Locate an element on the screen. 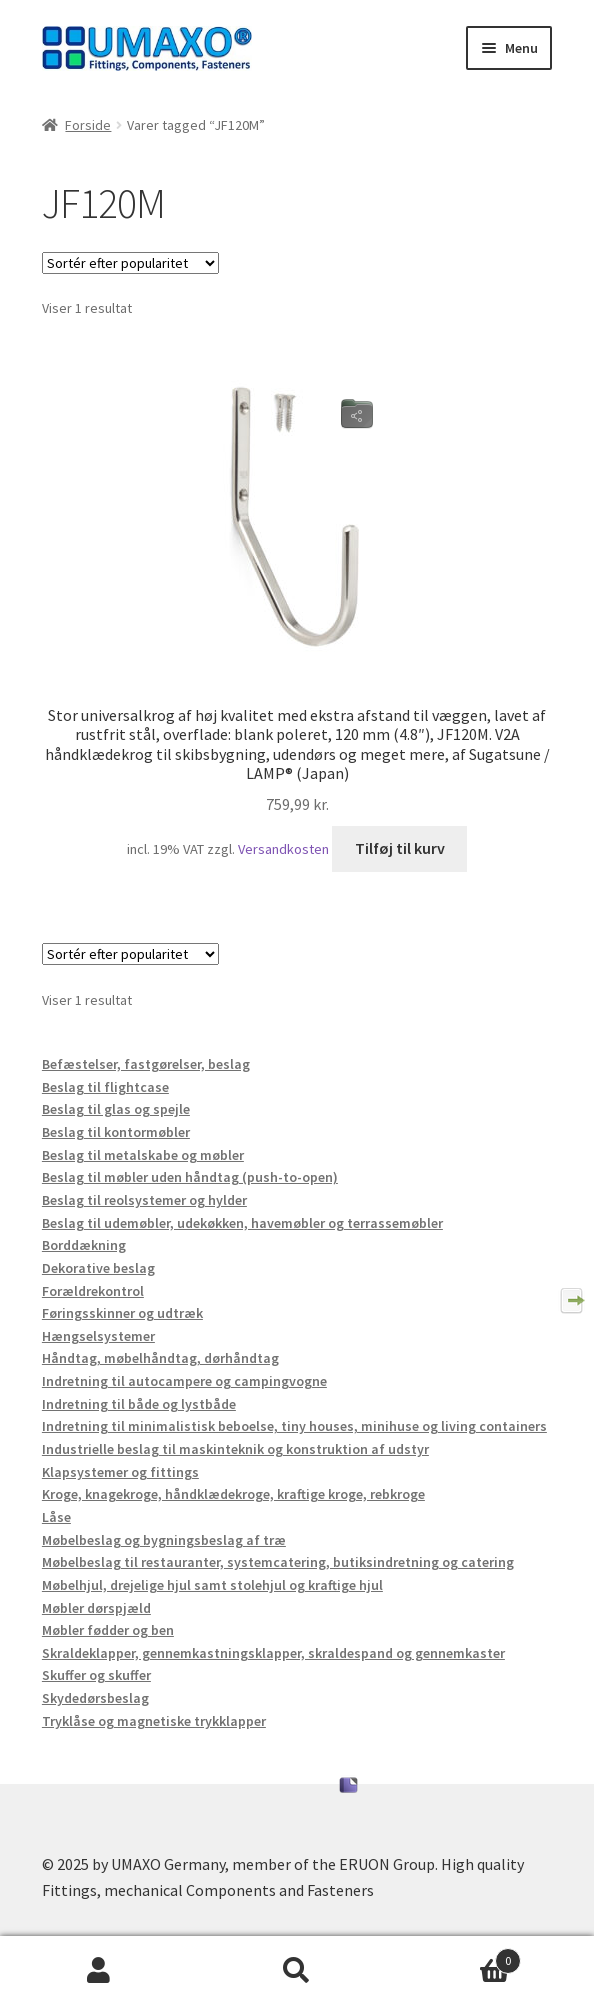  open your public shared folder is located at coordinates (357, 413).